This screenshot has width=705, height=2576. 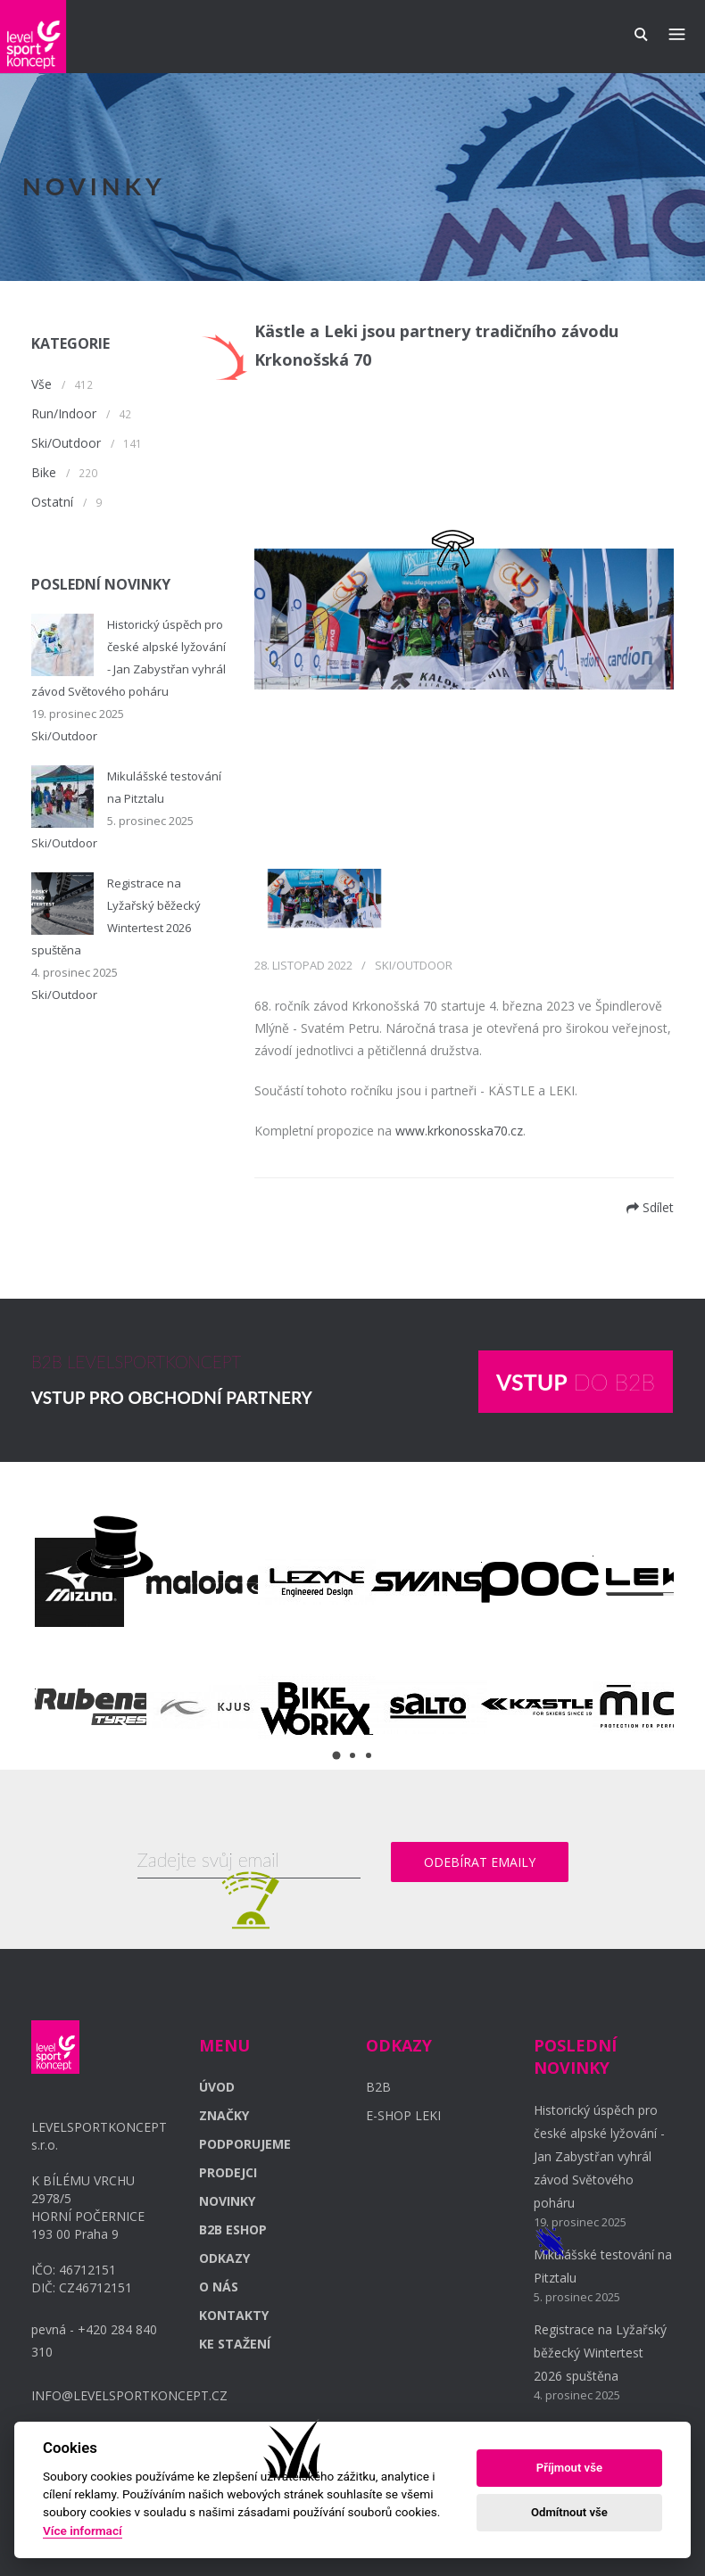 What do you see at coordinates (114, 1548) in the screenshot?
I see `select a magician or performer character class` at bounding box center [114, 1548].